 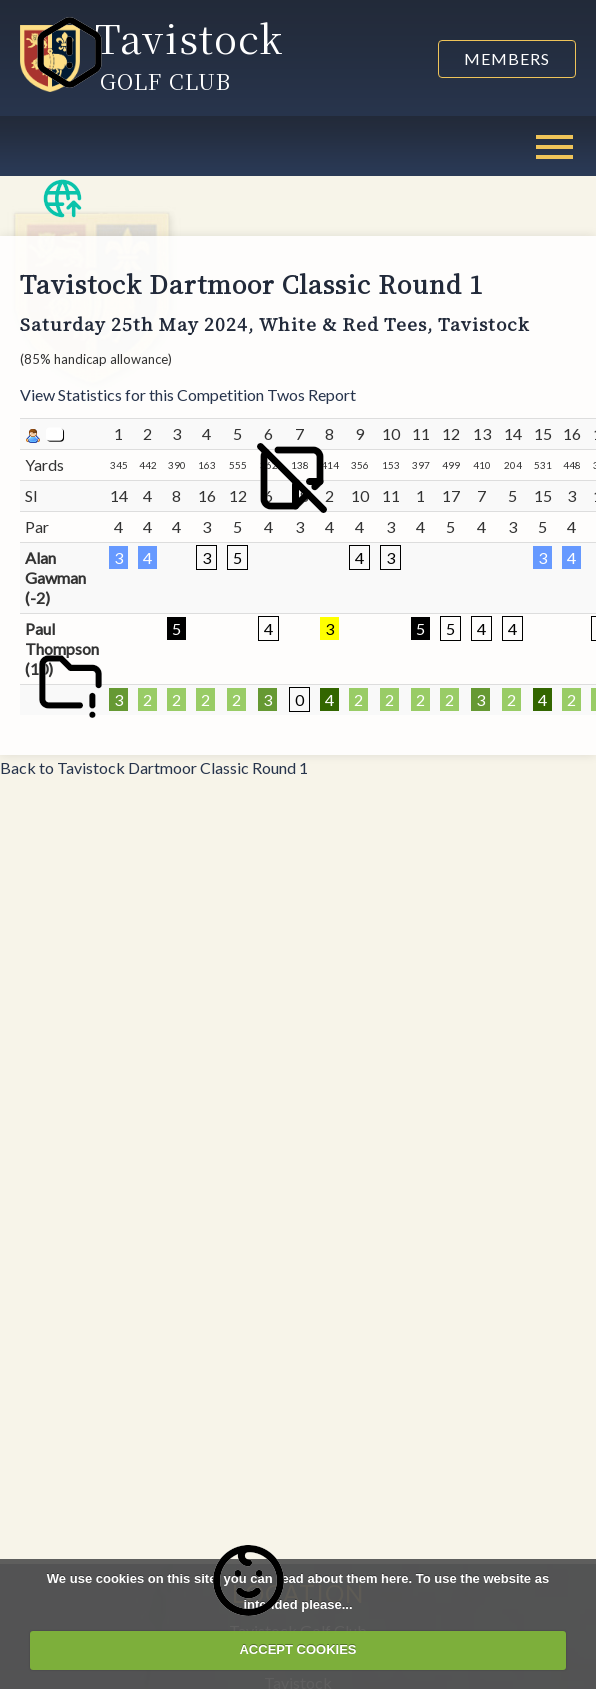 What do you see at coordinates (292, 478) in the screenshot?
I see `notes feature is disabled or unavailable` at bounding box center [292, 478].